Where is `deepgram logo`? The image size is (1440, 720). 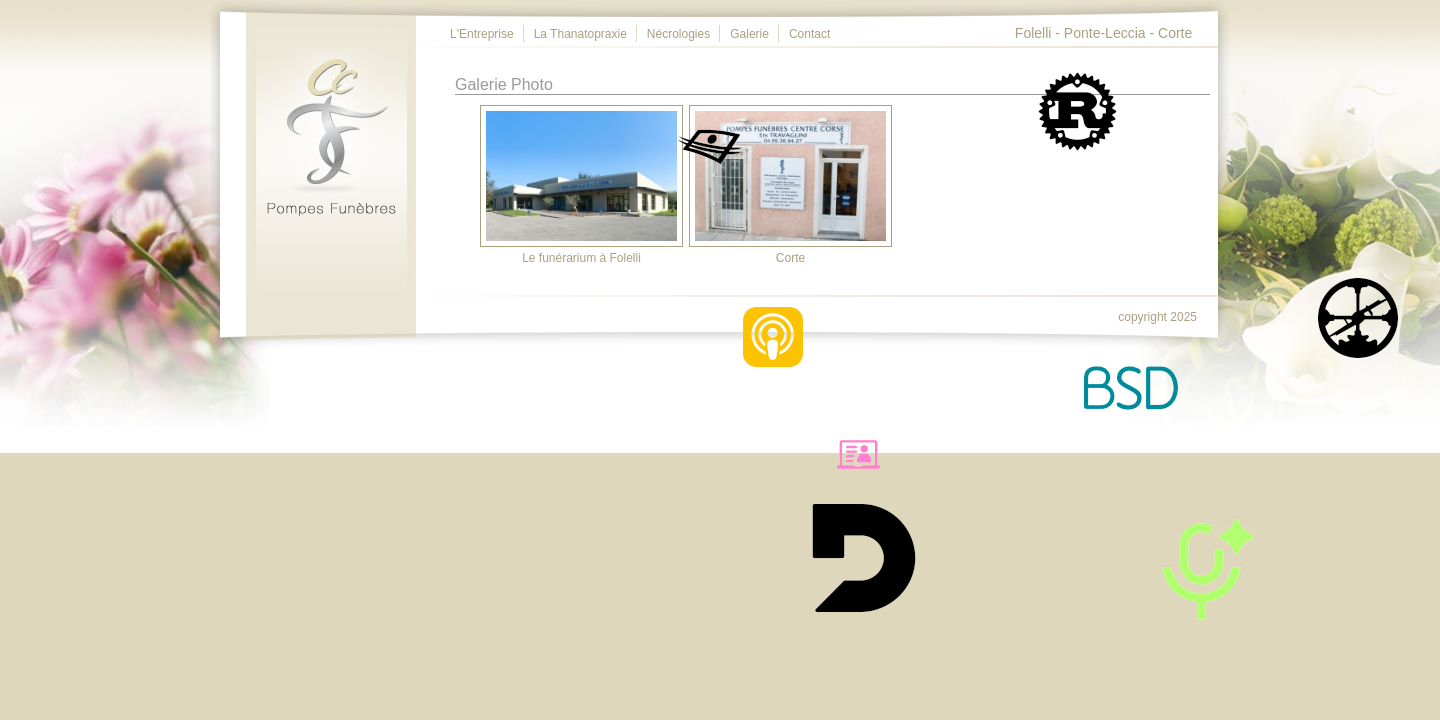 deepgram logo is located at coordinates (864, 558).